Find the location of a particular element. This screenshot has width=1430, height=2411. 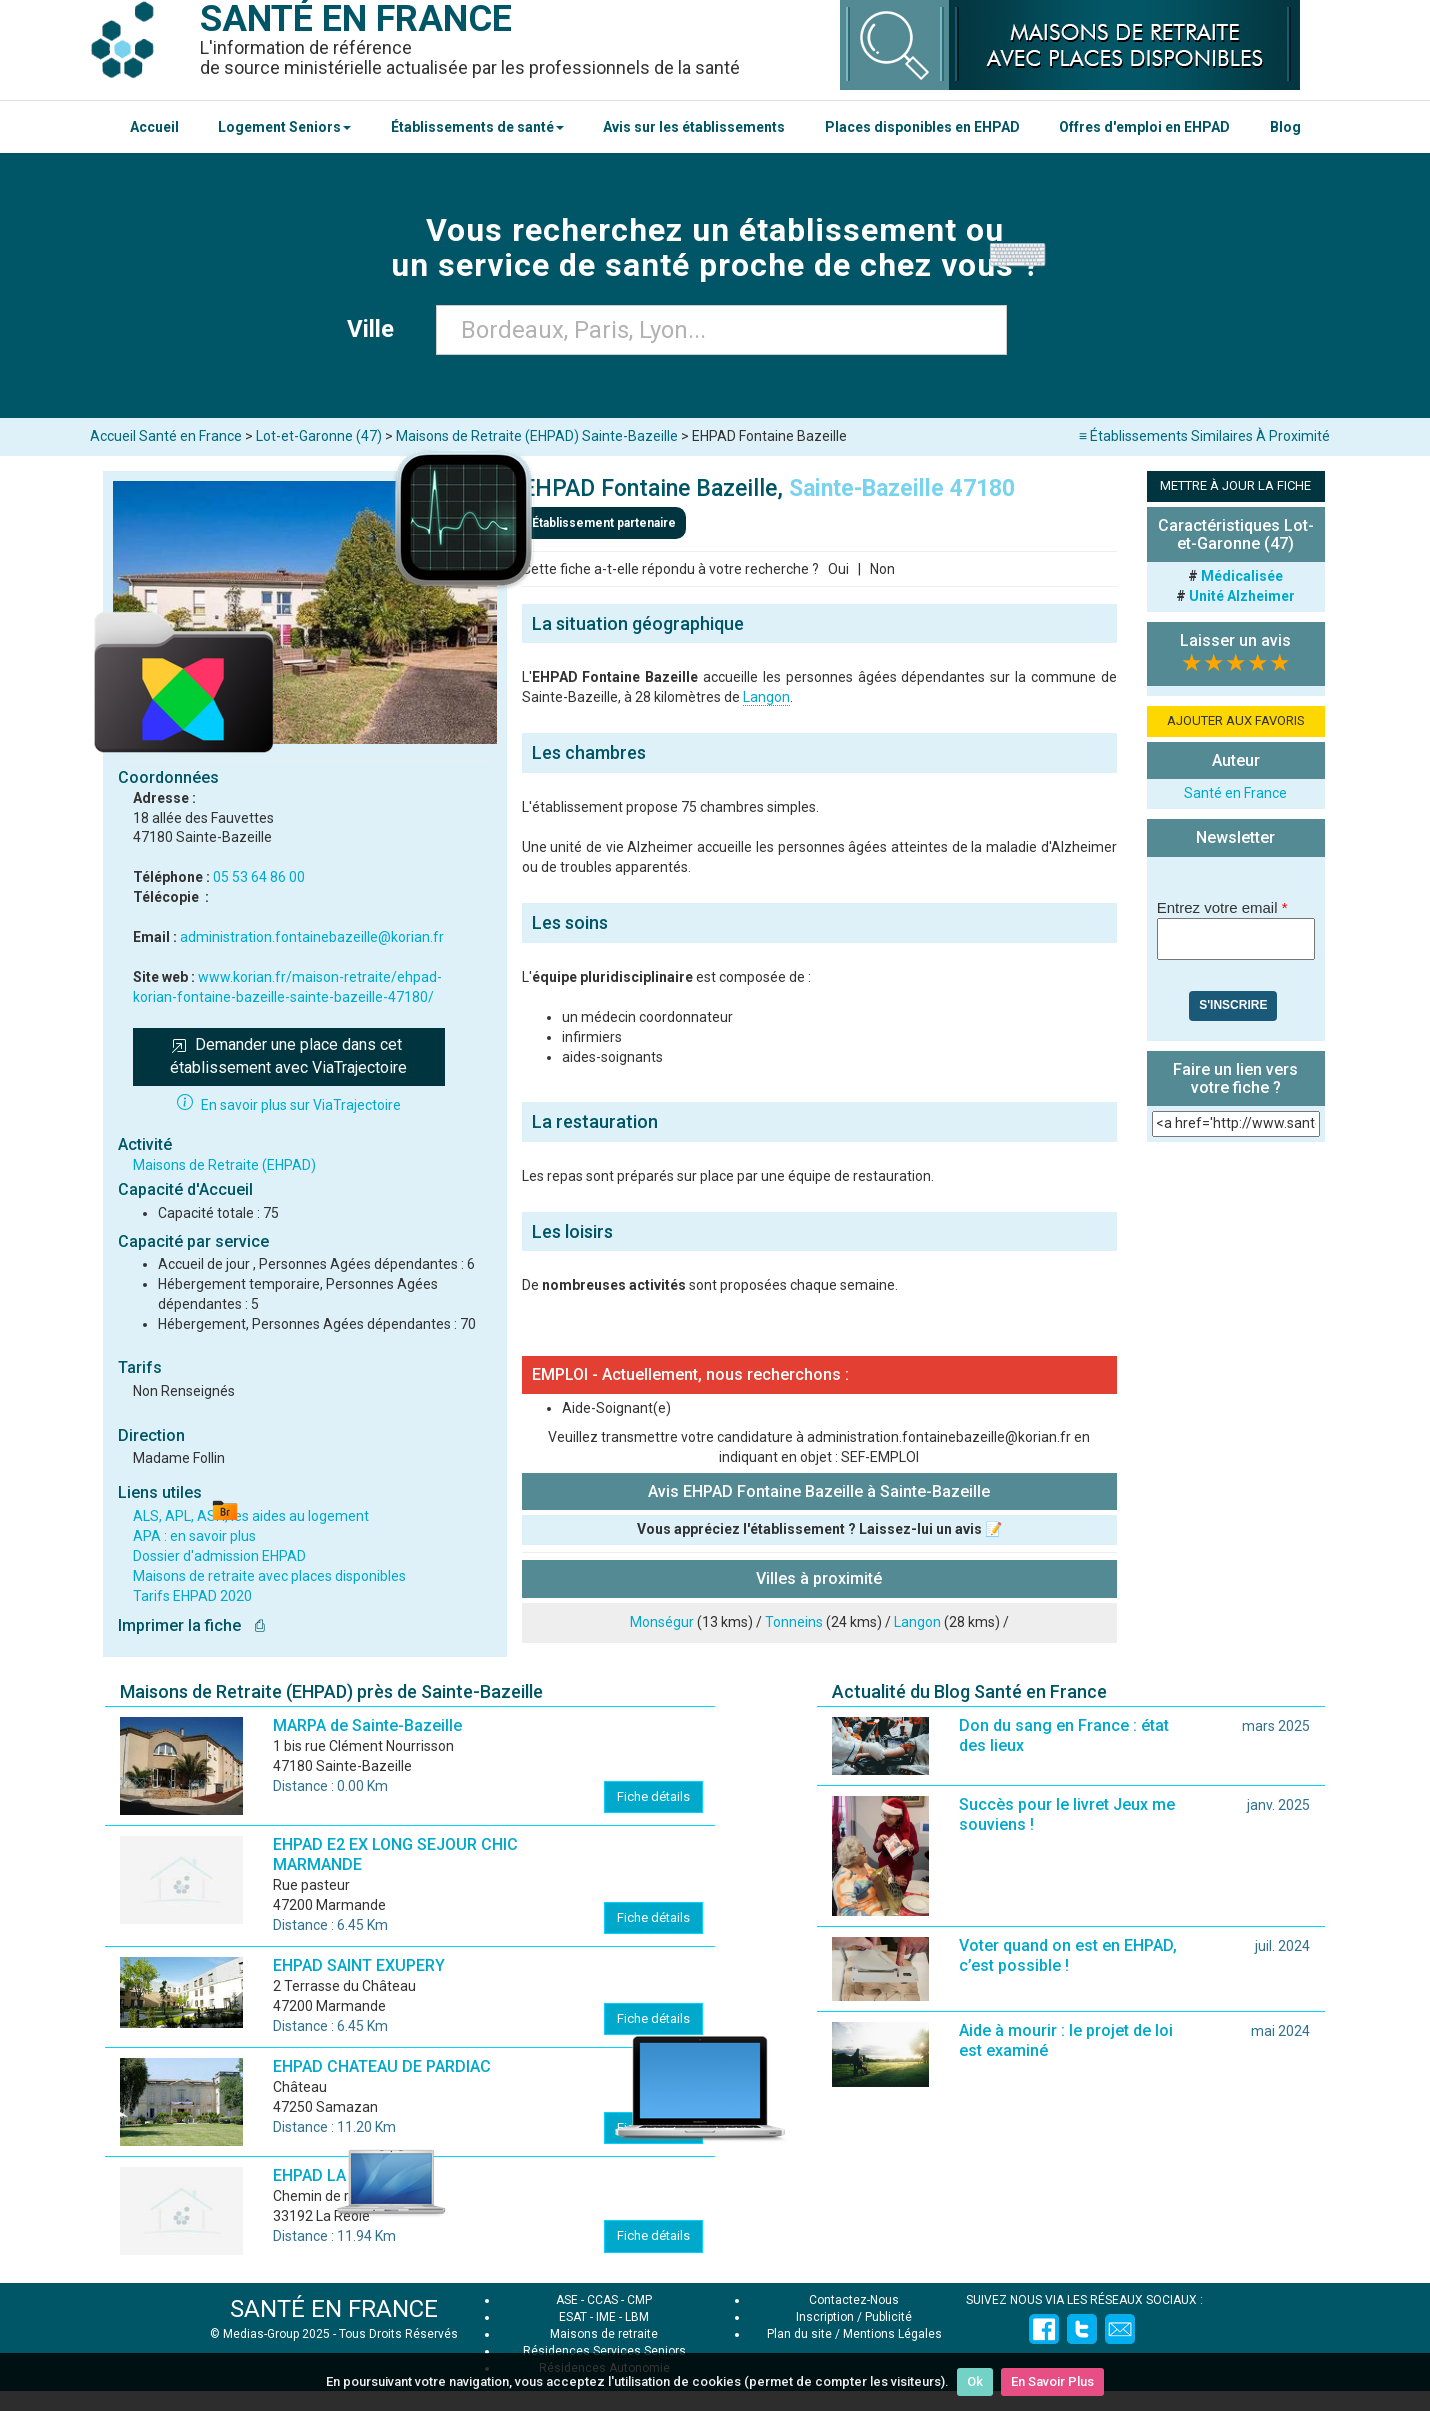

connect to a bluetooth keyboard is located at coordinates (1017, 254).